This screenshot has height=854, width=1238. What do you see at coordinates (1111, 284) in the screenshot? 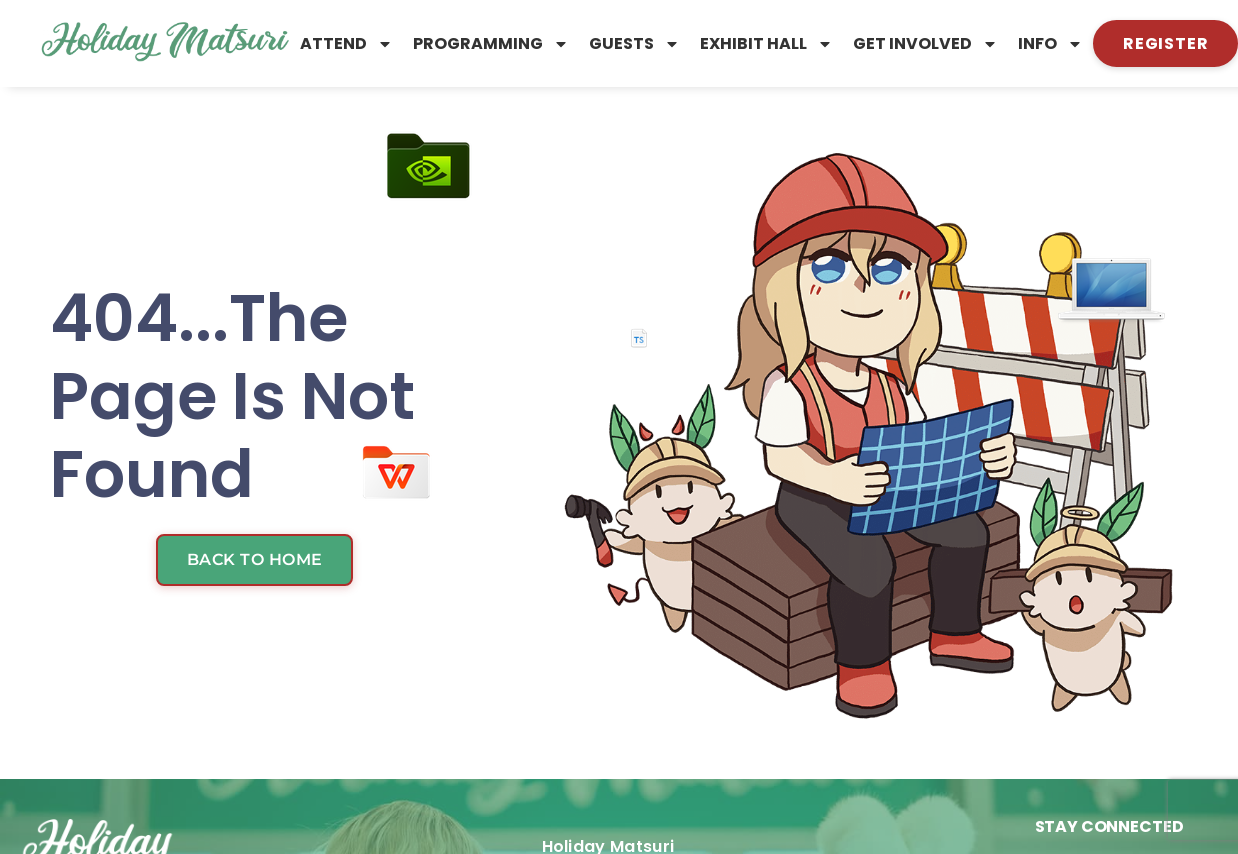
I see `indicates this mac device in system preferences` at bounding box center [1111, 284].